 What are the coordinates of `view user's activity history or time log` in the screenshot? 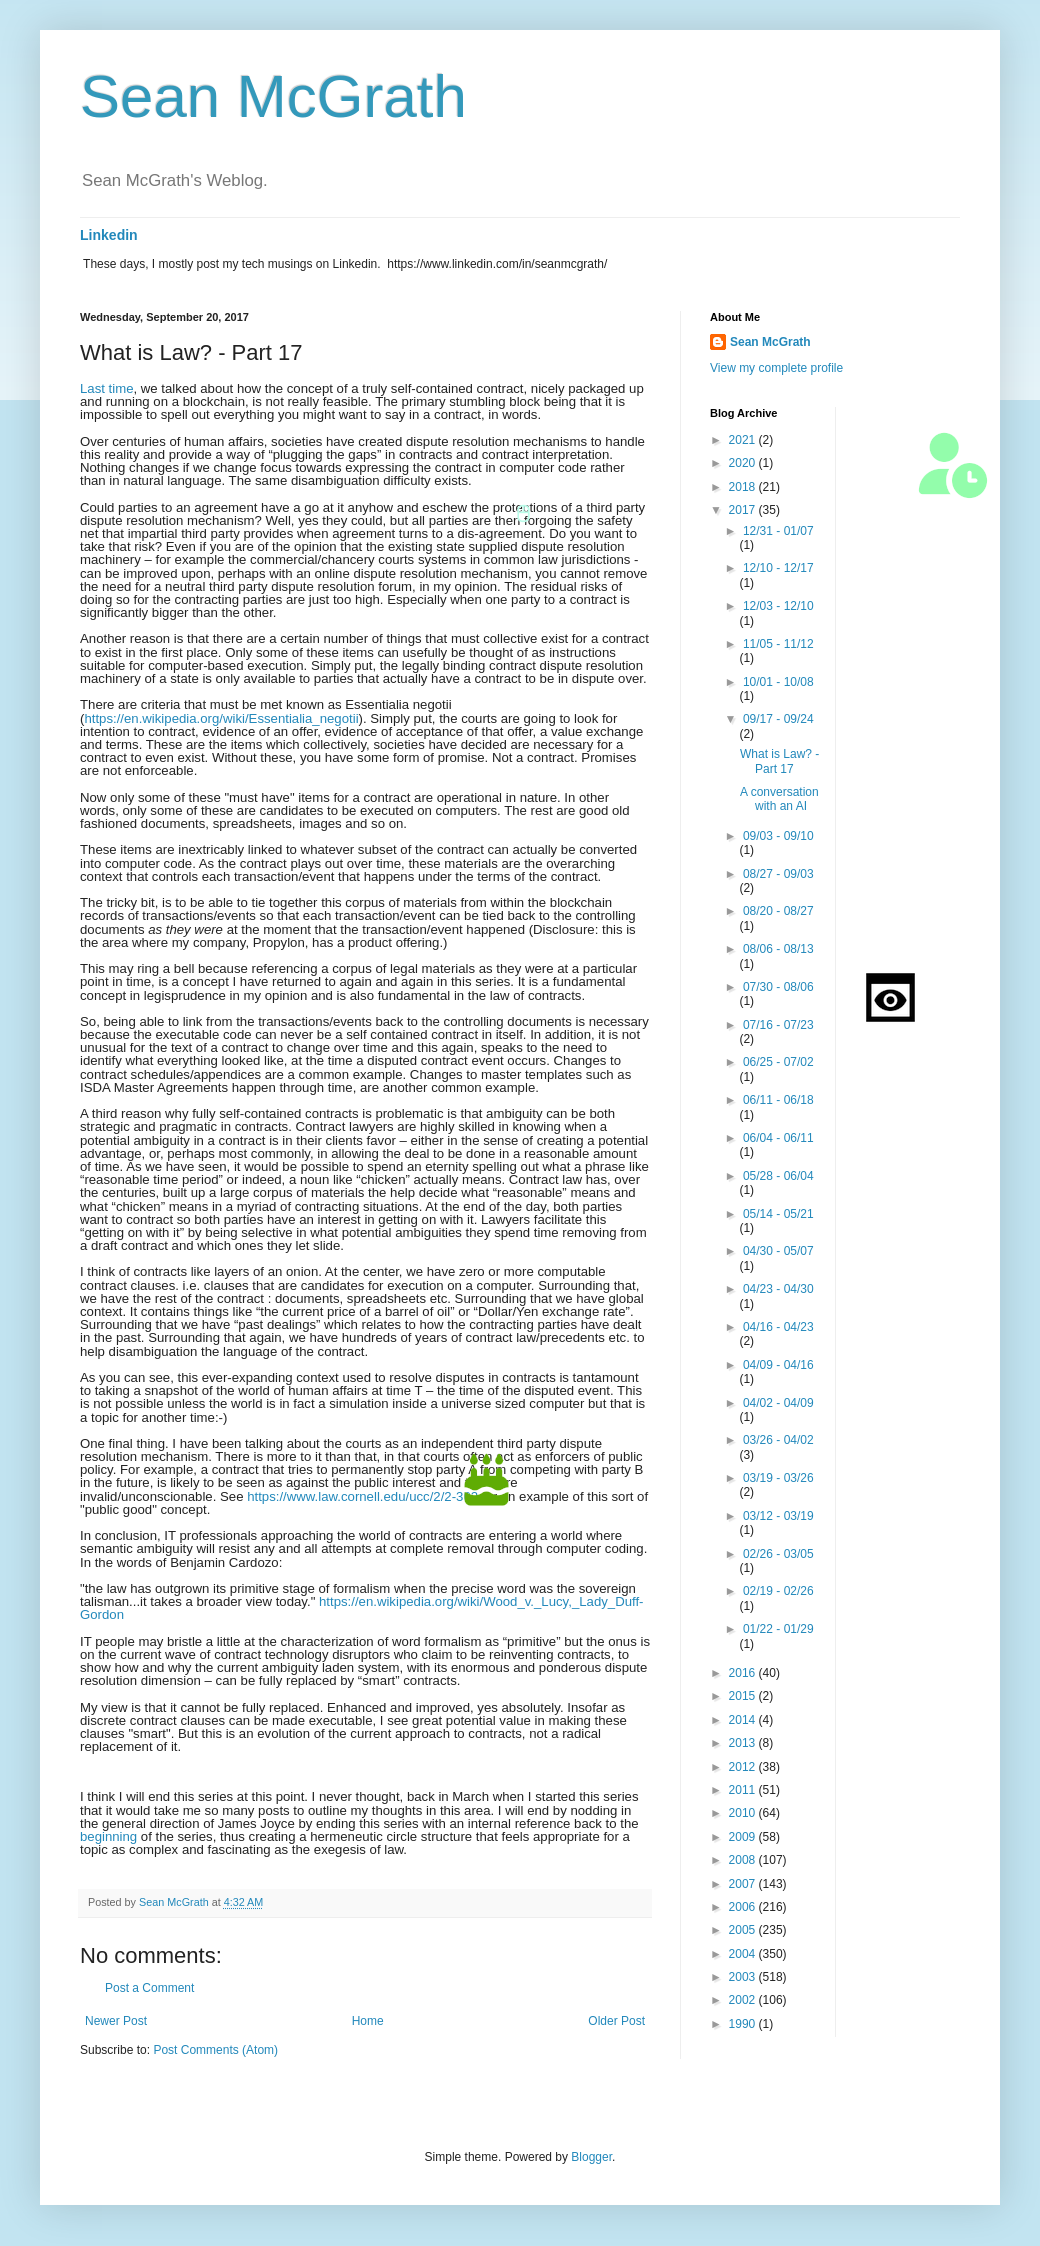 It's located at (952, 463).